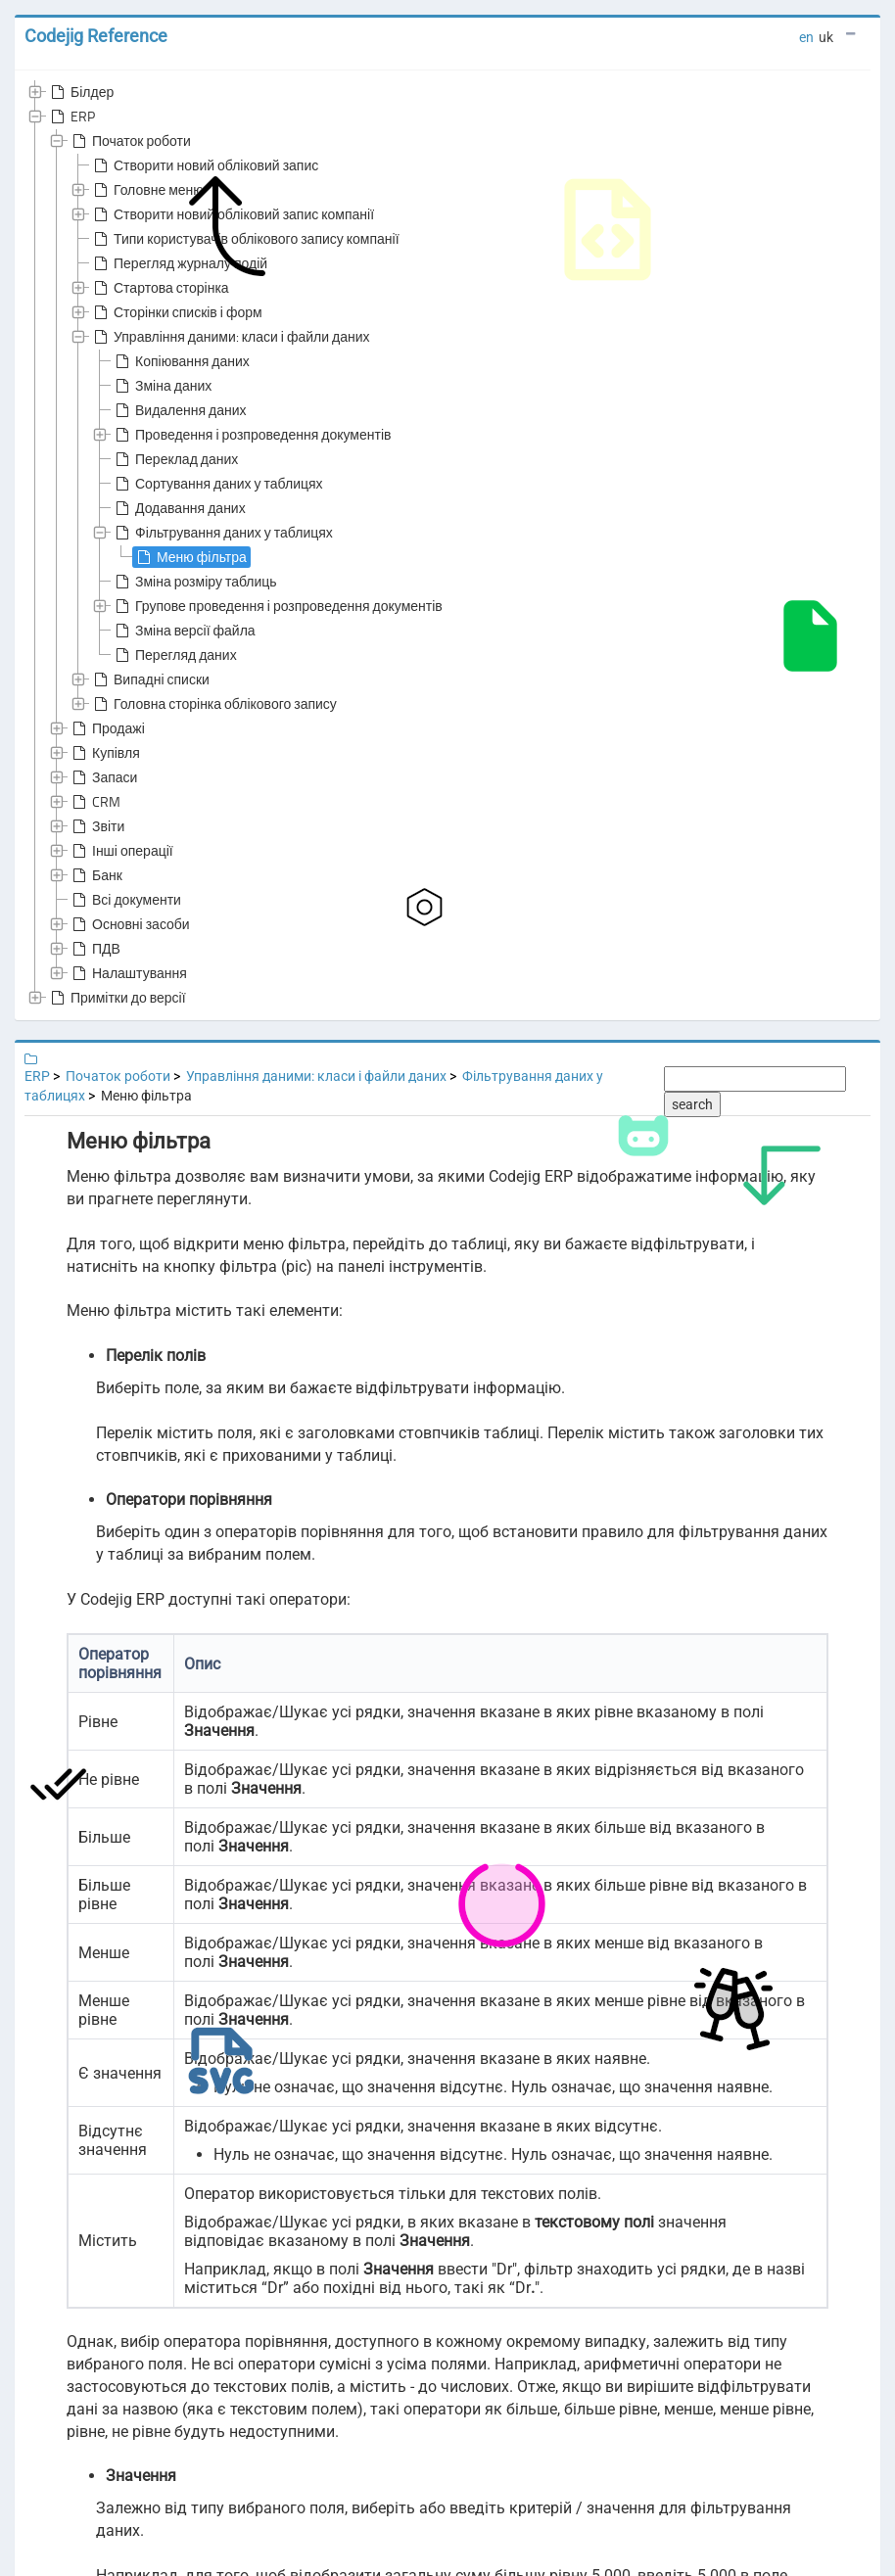 This screenshot has height=2576, width=895. I want to click on go back and up in navigation, so click(227, 226).